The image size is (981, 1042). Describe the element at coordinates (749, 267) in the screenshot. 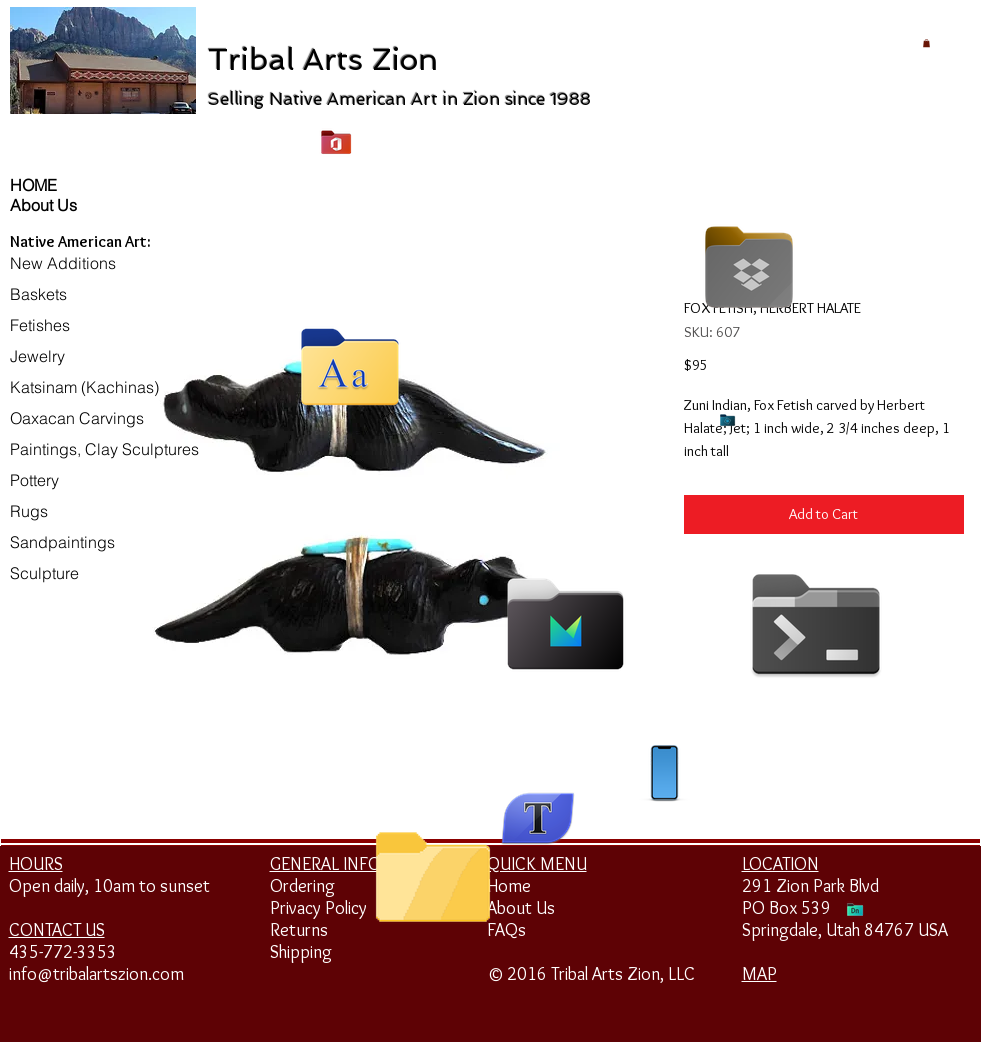

I see `open your dropbox synced folder` at that location.